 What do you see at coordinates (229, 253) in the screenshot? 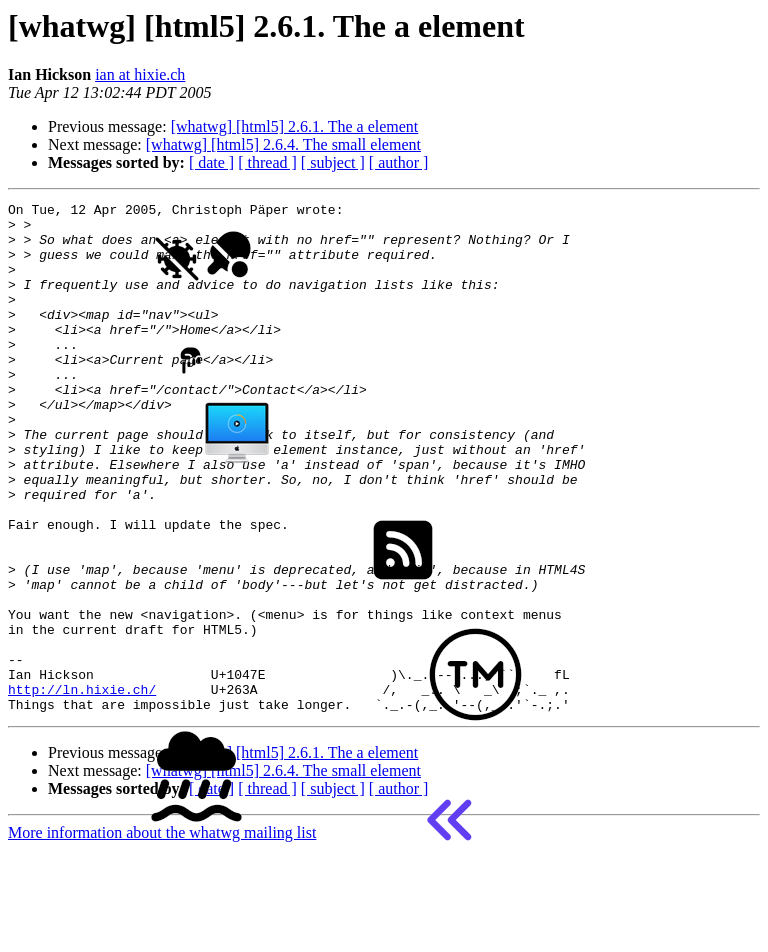
I see `access table tennis or ping pong games` at bounding box center [229, 253].